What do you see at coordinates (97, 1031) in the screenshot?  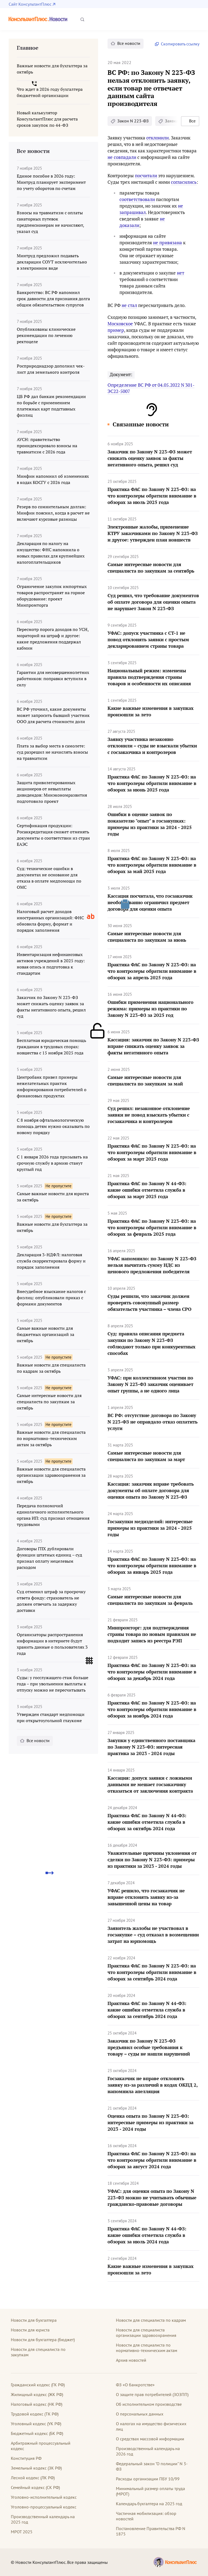 I see `unlocked or unsecured state` at bounding box center [97, 1031].